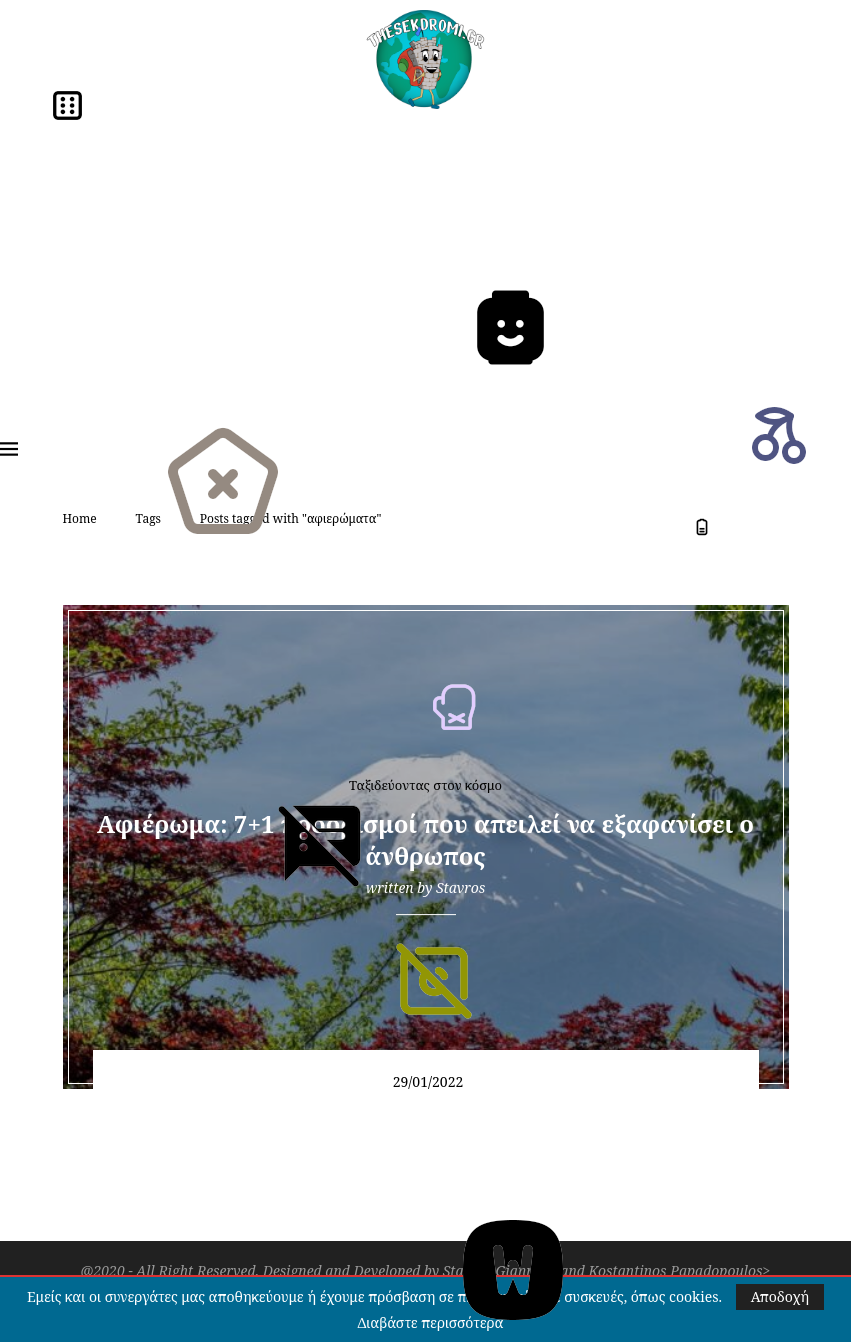 The width and height of the screenshot is (851, 1342). What do you see at coordinates (455, 708) in the screenshot?
I see `access boxing or martial arts content` at bounding box center [455, 708].